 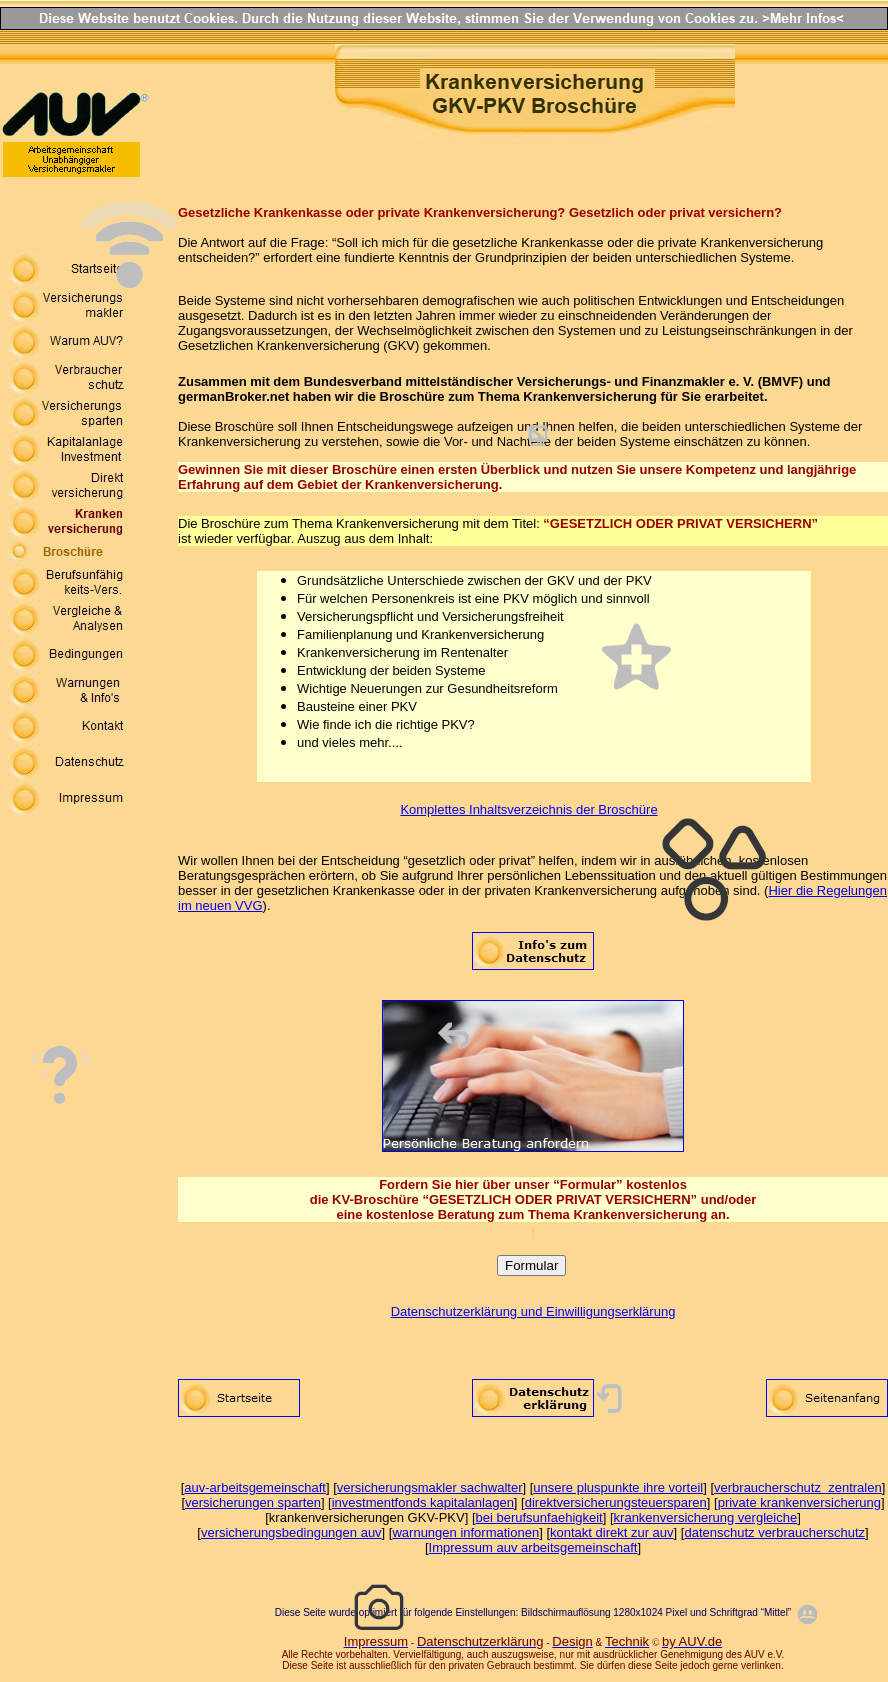 What do you see at coordinates (636, 659) in the screenshot?
I see `add to favorites` at bounding box center [636, 659].